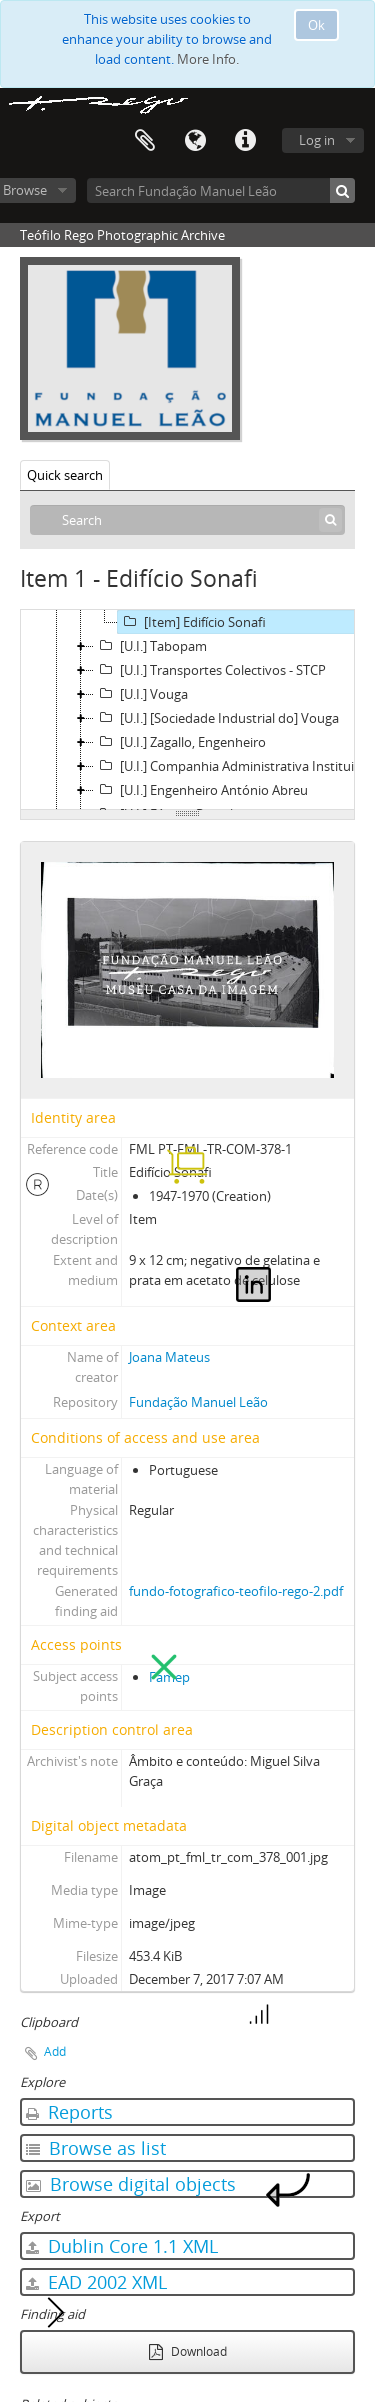  I want to click on reply to a message or comment, so click(288, 2190).